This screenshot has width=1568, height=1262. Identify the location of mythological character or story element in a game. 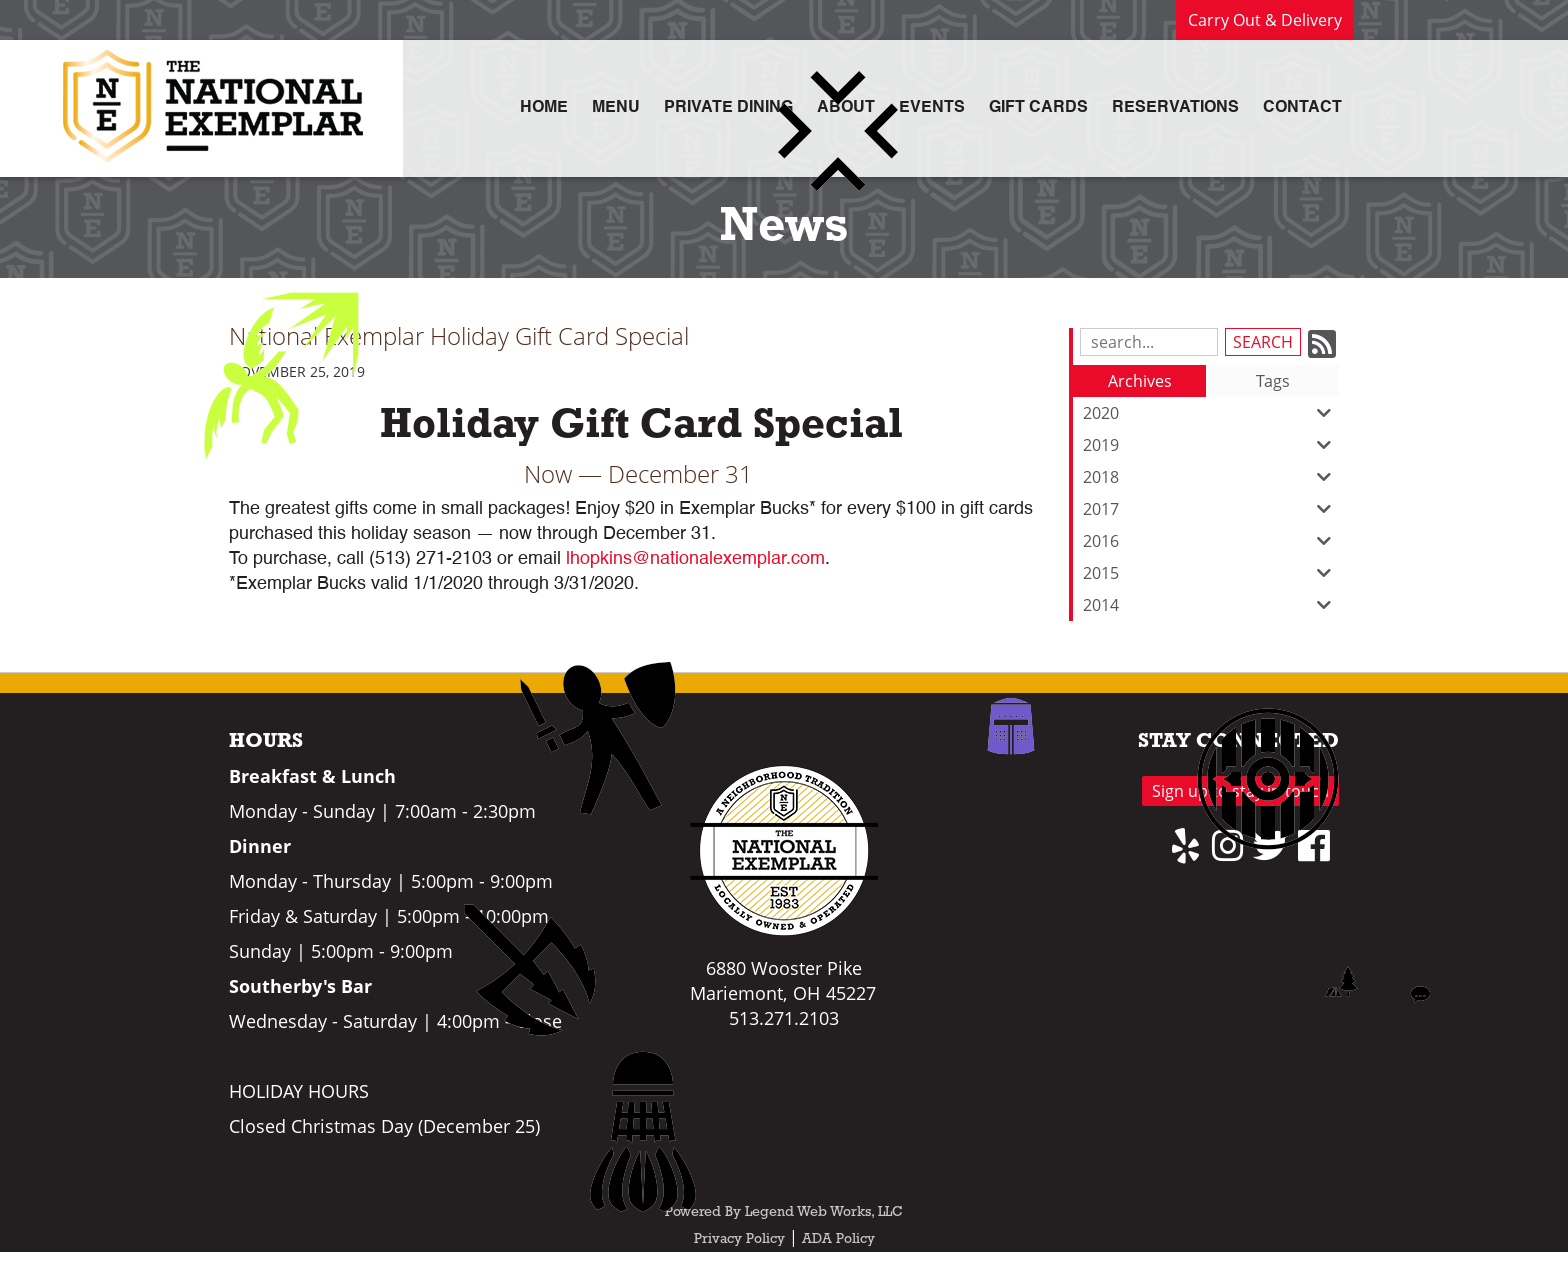
(275, 376).